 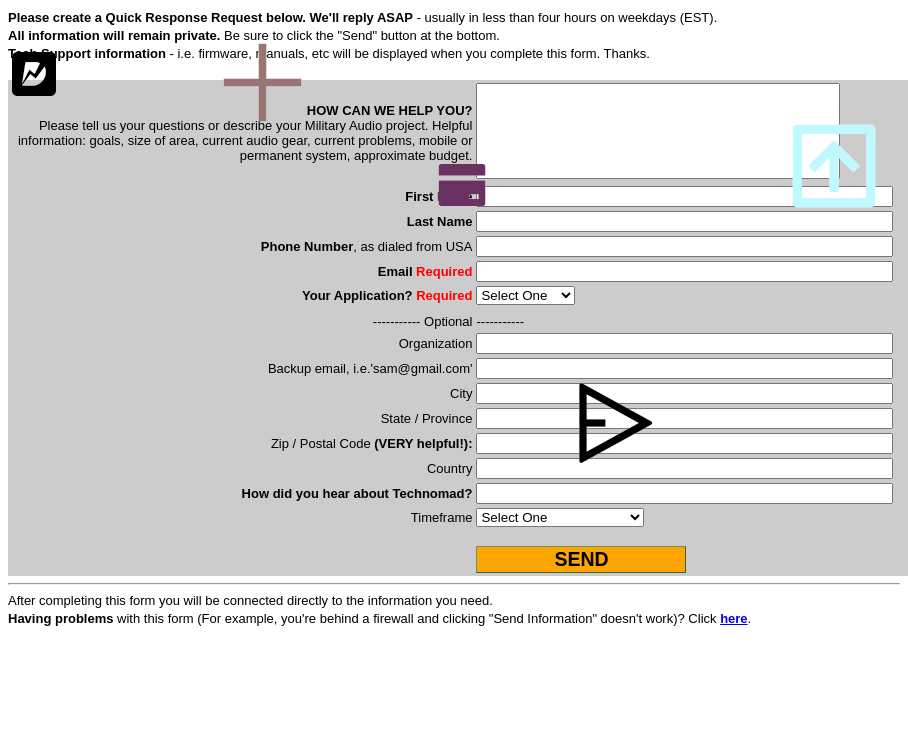 What do you see at coordinates (262, 82) in the screenshot?
I see `add a new item` at bounding box center [262, 82].